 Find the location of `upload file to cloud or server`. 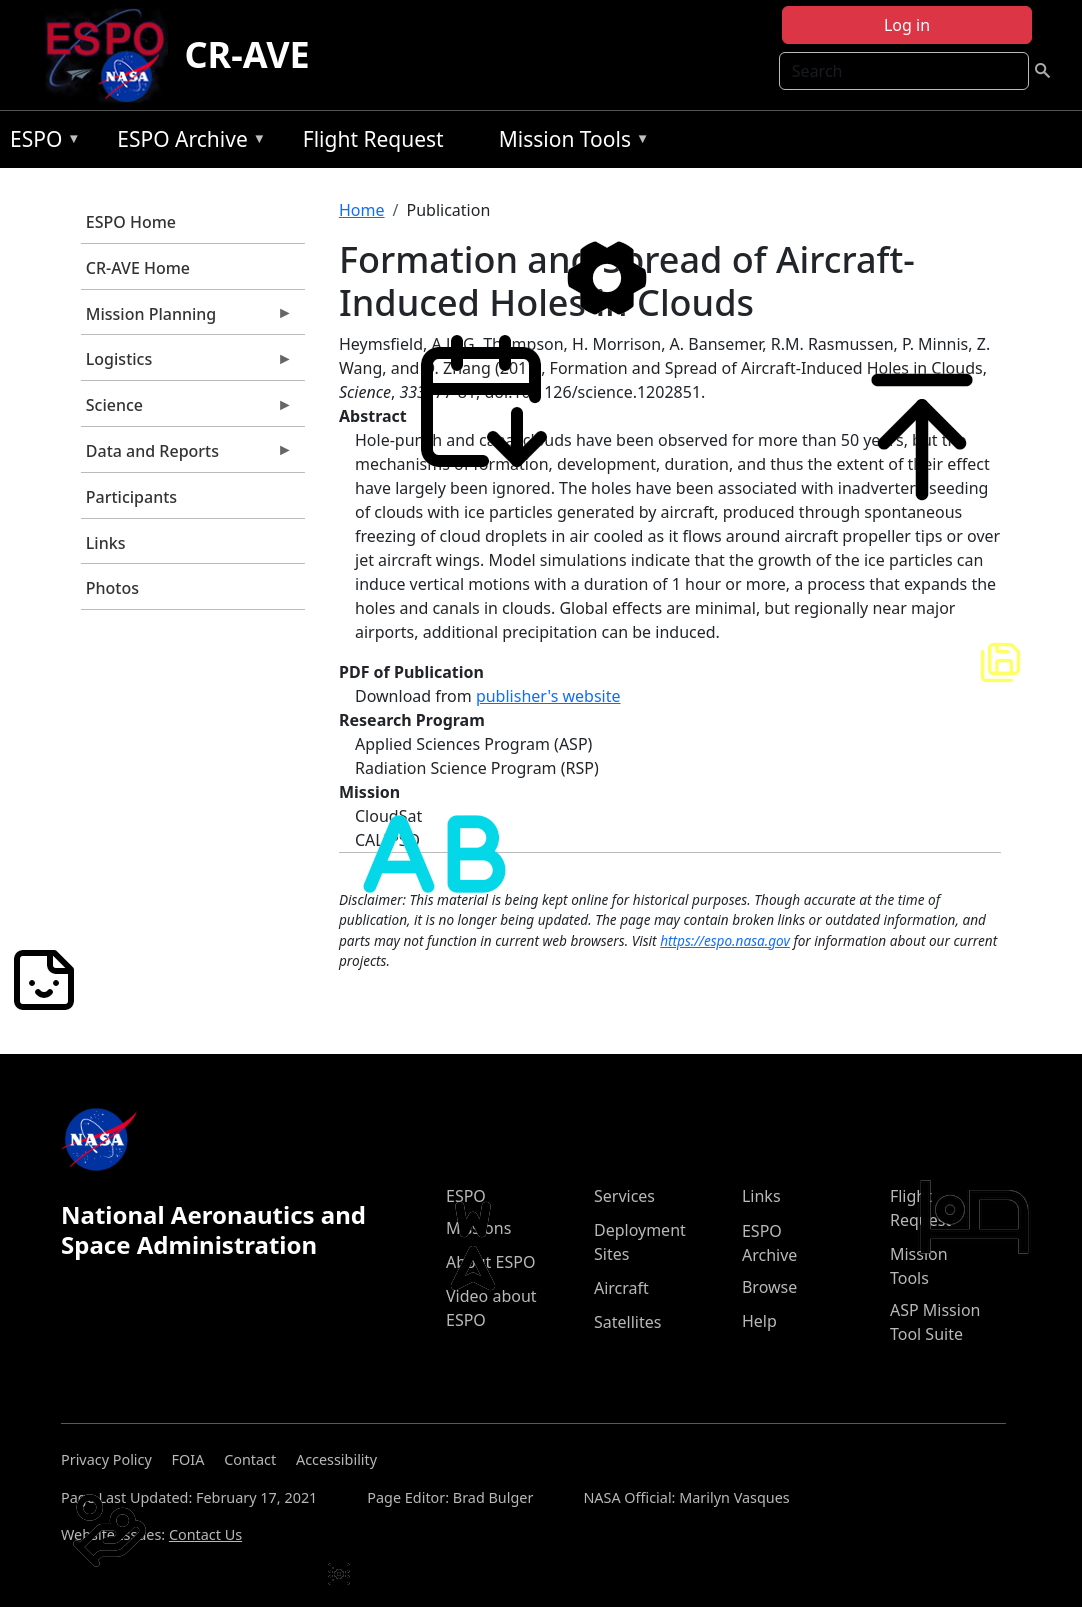

upload file to cloud or server is located at coordinates (922, 437).